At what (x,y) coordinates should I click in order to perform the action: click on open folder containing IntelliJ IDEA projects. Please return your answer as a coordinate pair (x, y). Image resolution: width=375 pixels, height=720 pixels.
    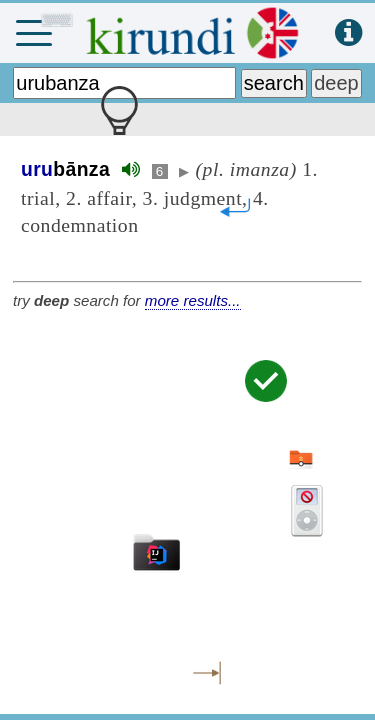
    Looking at the image, I should click on (156, 553).